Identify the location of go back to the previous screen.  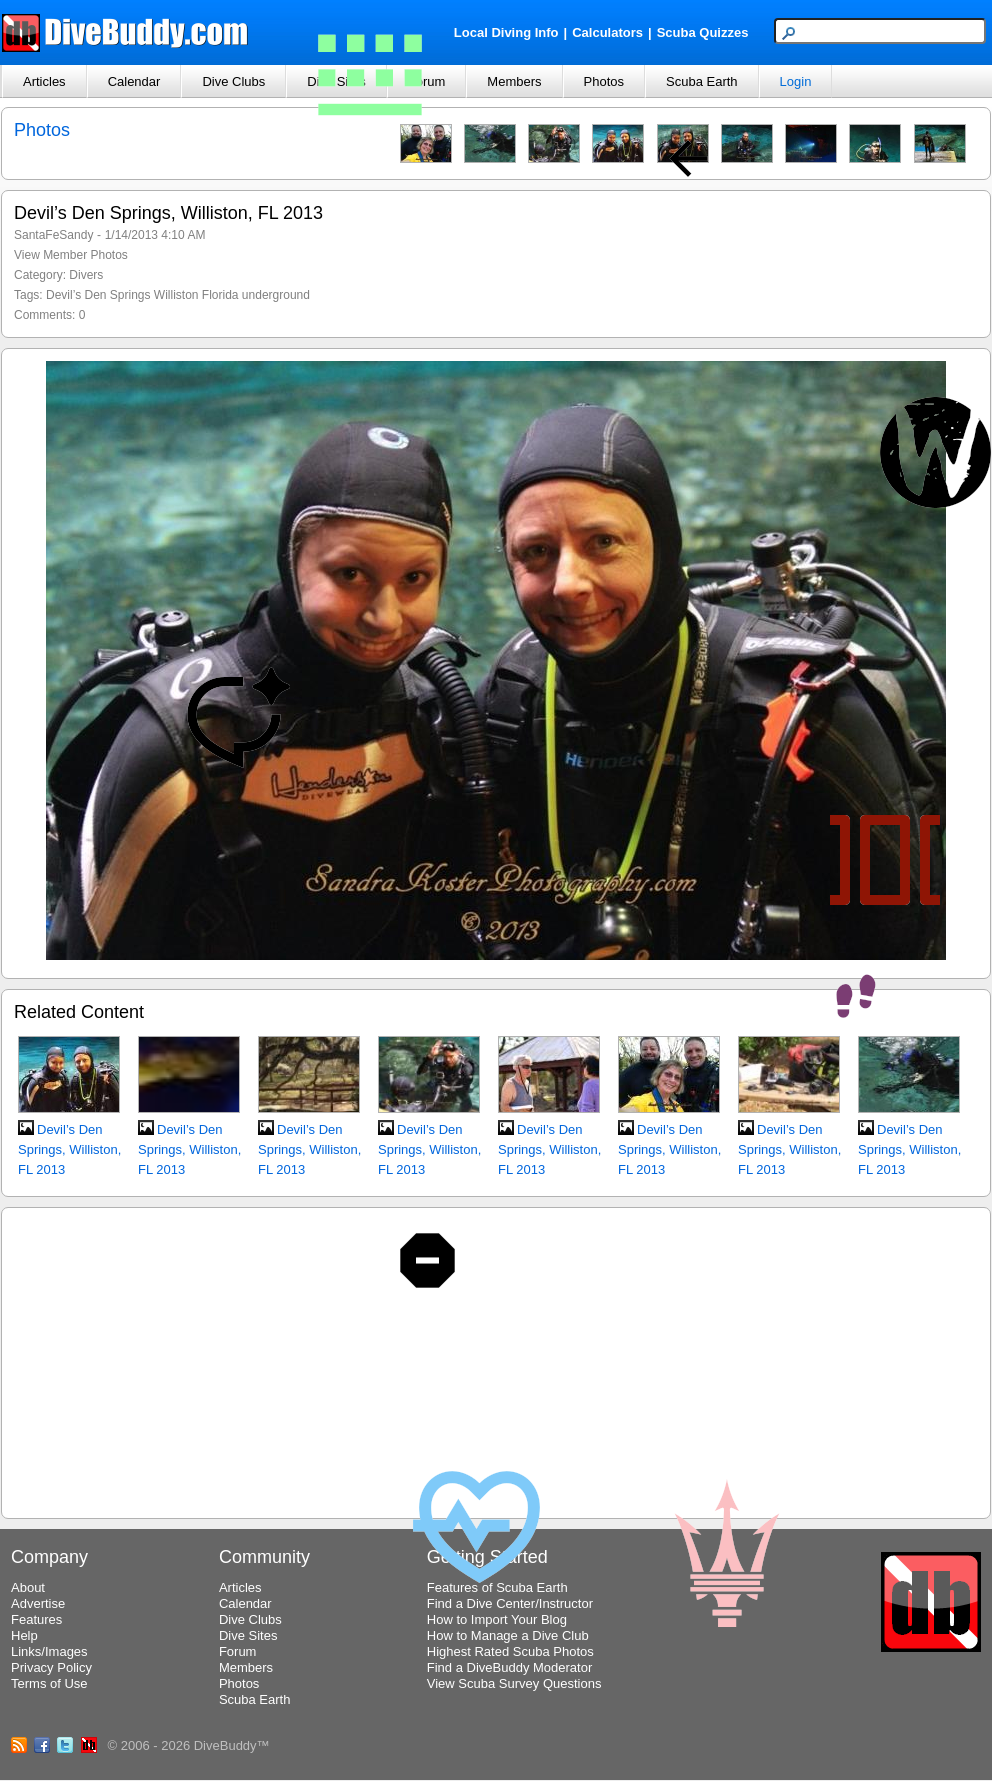
(688, 158).